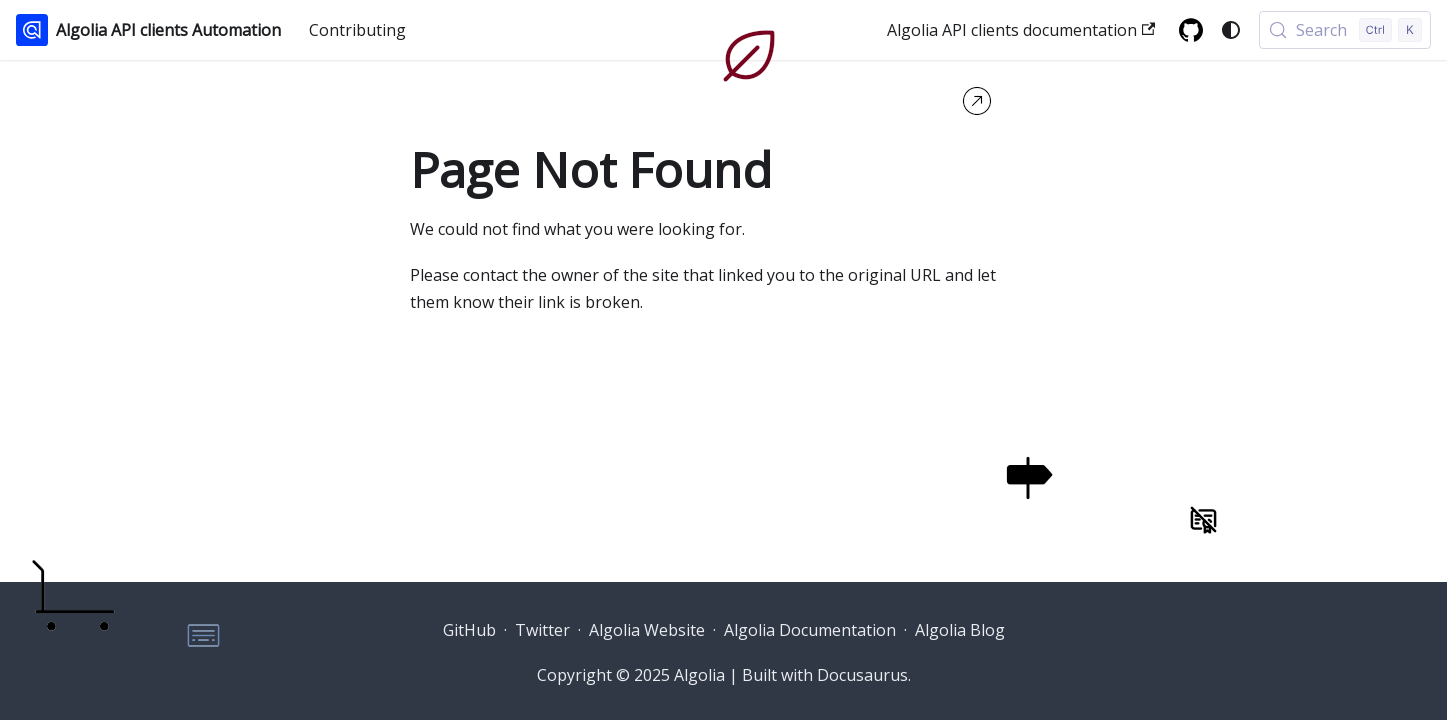 The width and height of the screenshot is (1447, 720). What do you see at coordinates (72, 591) in the screenshot?
I see `view shopping cart` at bounding box center [72, 591].